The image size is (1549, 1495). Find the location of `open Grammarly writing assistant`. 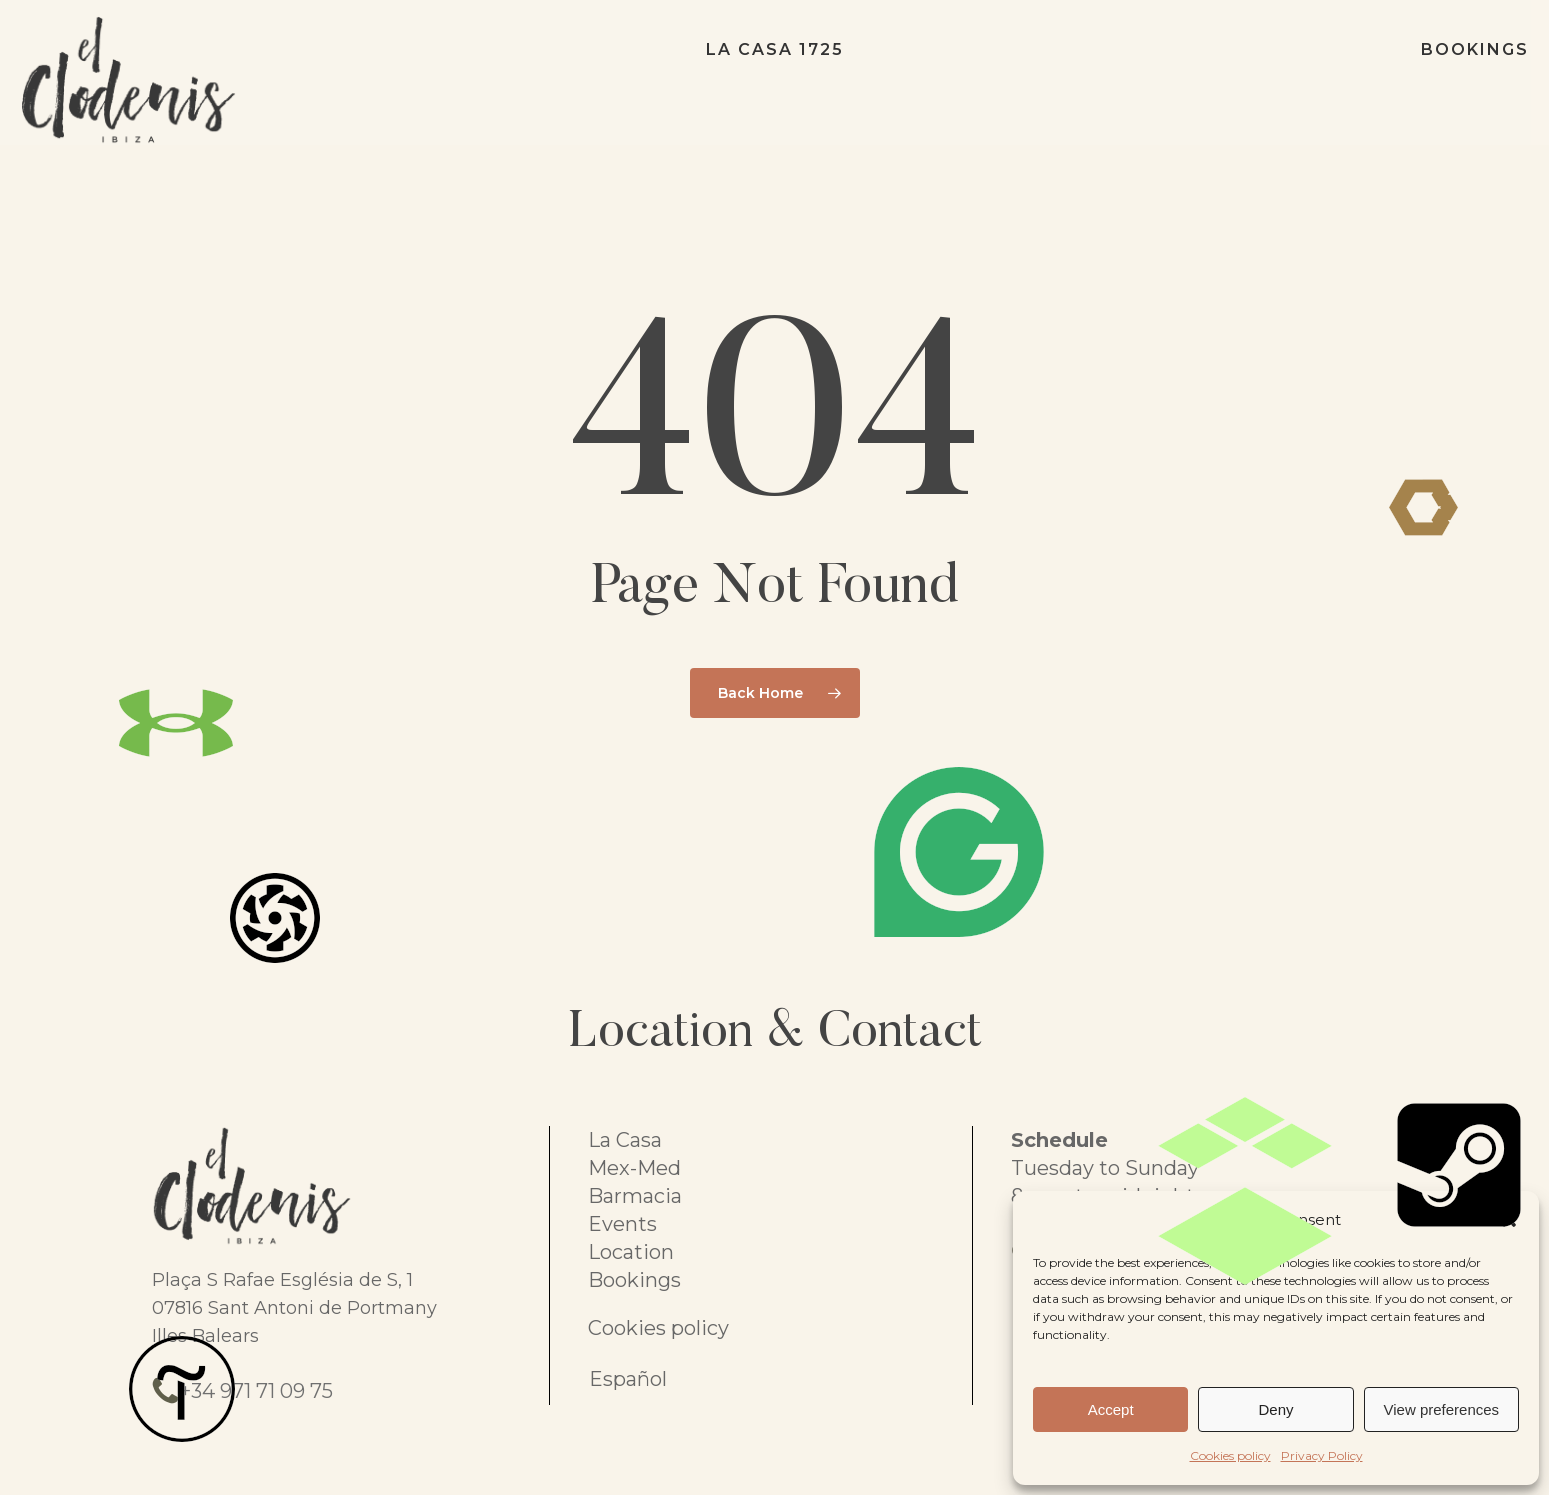

open Grammarly writing assistant is located at coordinates (959, 852).